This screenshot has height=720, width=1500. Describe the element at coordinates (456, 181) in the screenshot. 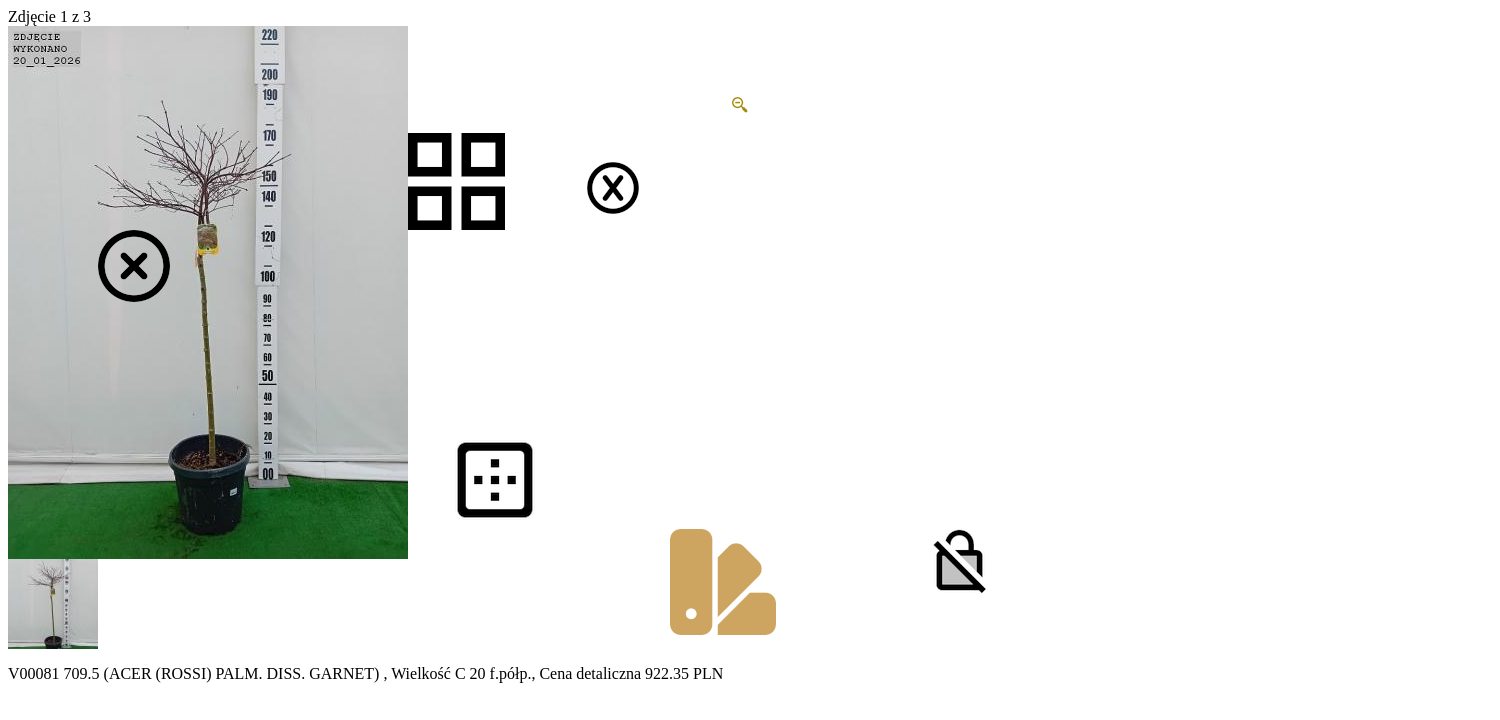

I see `switch to grid view` at that location.